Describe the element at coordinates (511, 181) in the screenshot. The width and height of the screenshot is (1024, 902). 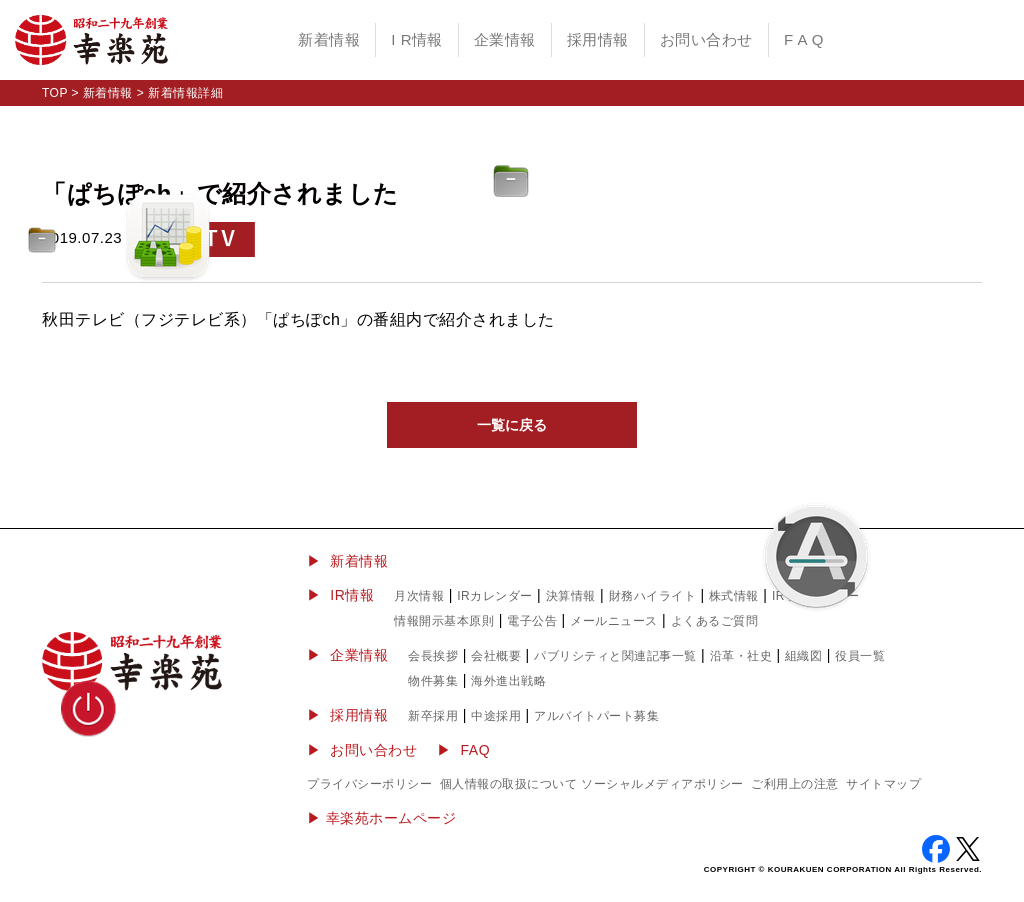
I see `open the file manager` at that location.